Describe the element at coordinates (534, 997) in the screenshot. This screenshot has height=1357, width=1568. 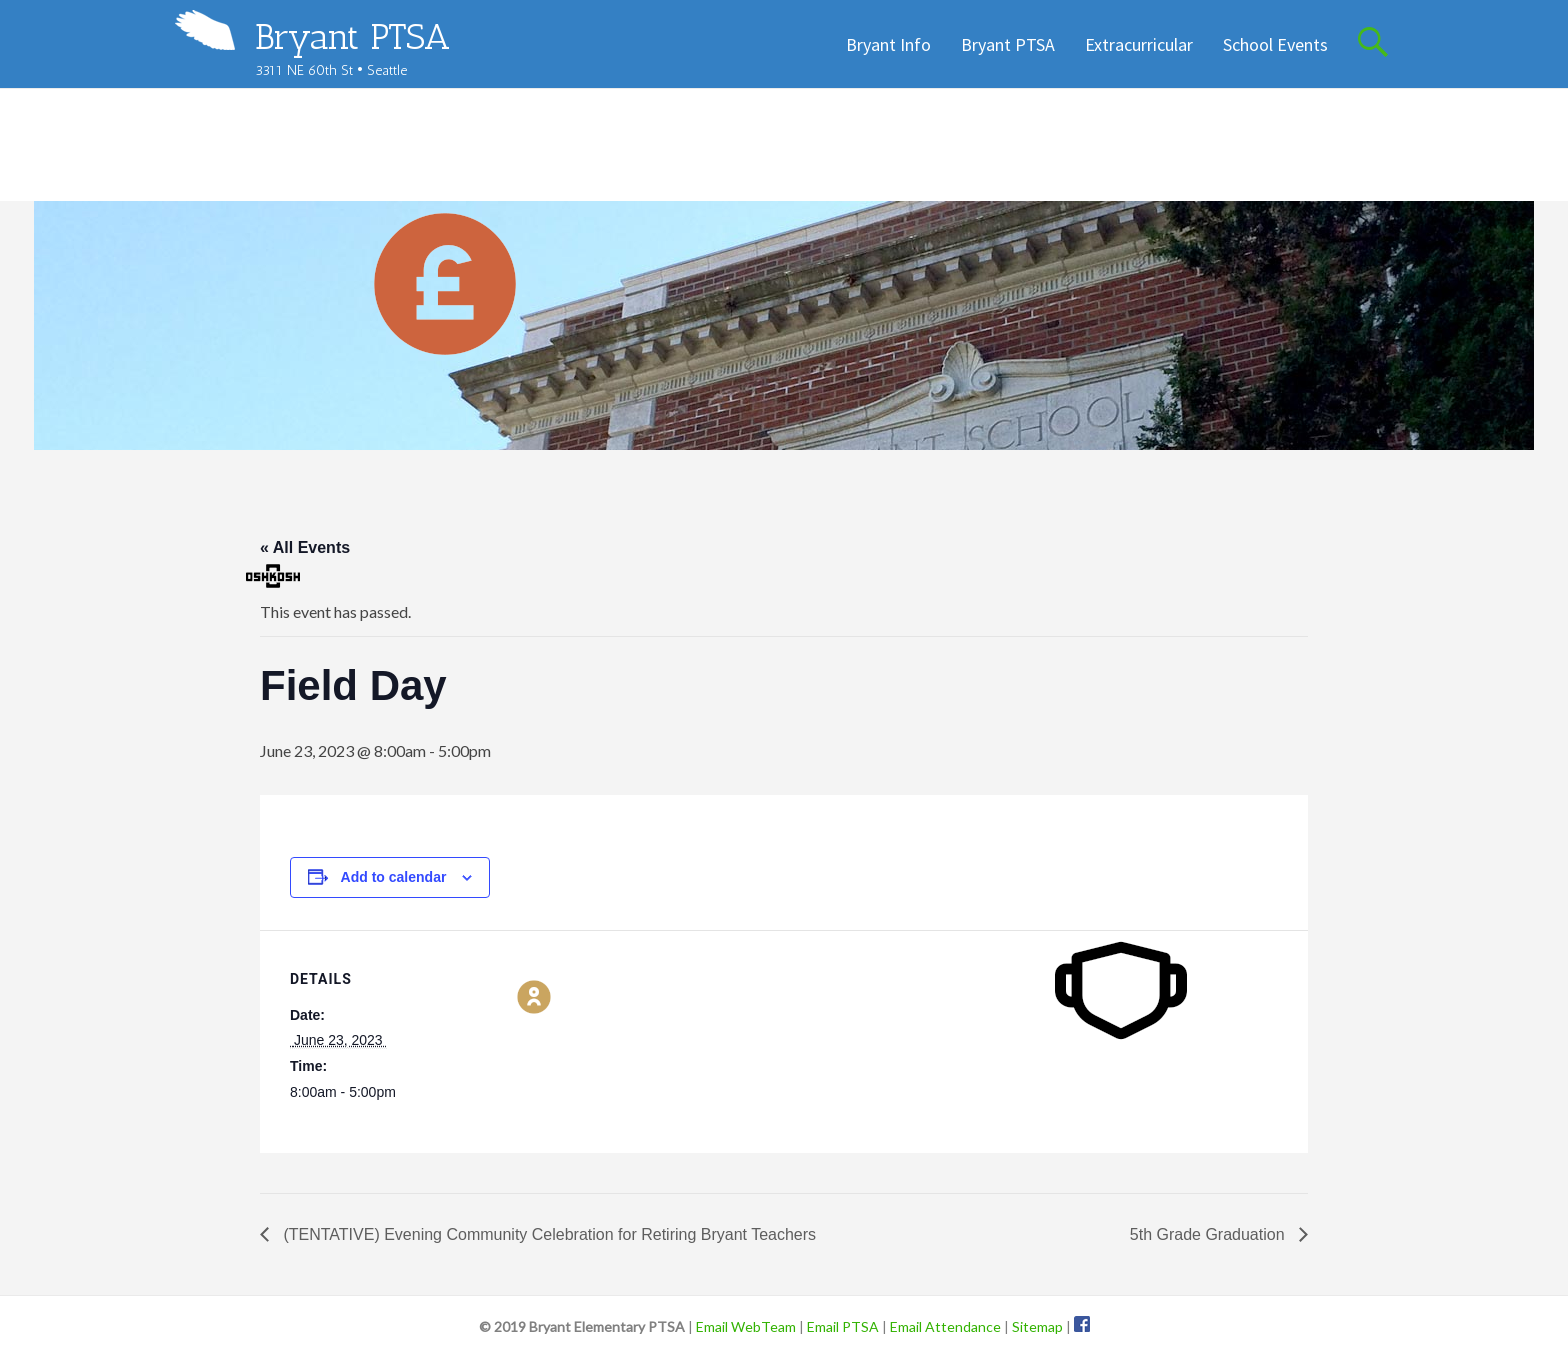
I see `access your account or profile` at that location.